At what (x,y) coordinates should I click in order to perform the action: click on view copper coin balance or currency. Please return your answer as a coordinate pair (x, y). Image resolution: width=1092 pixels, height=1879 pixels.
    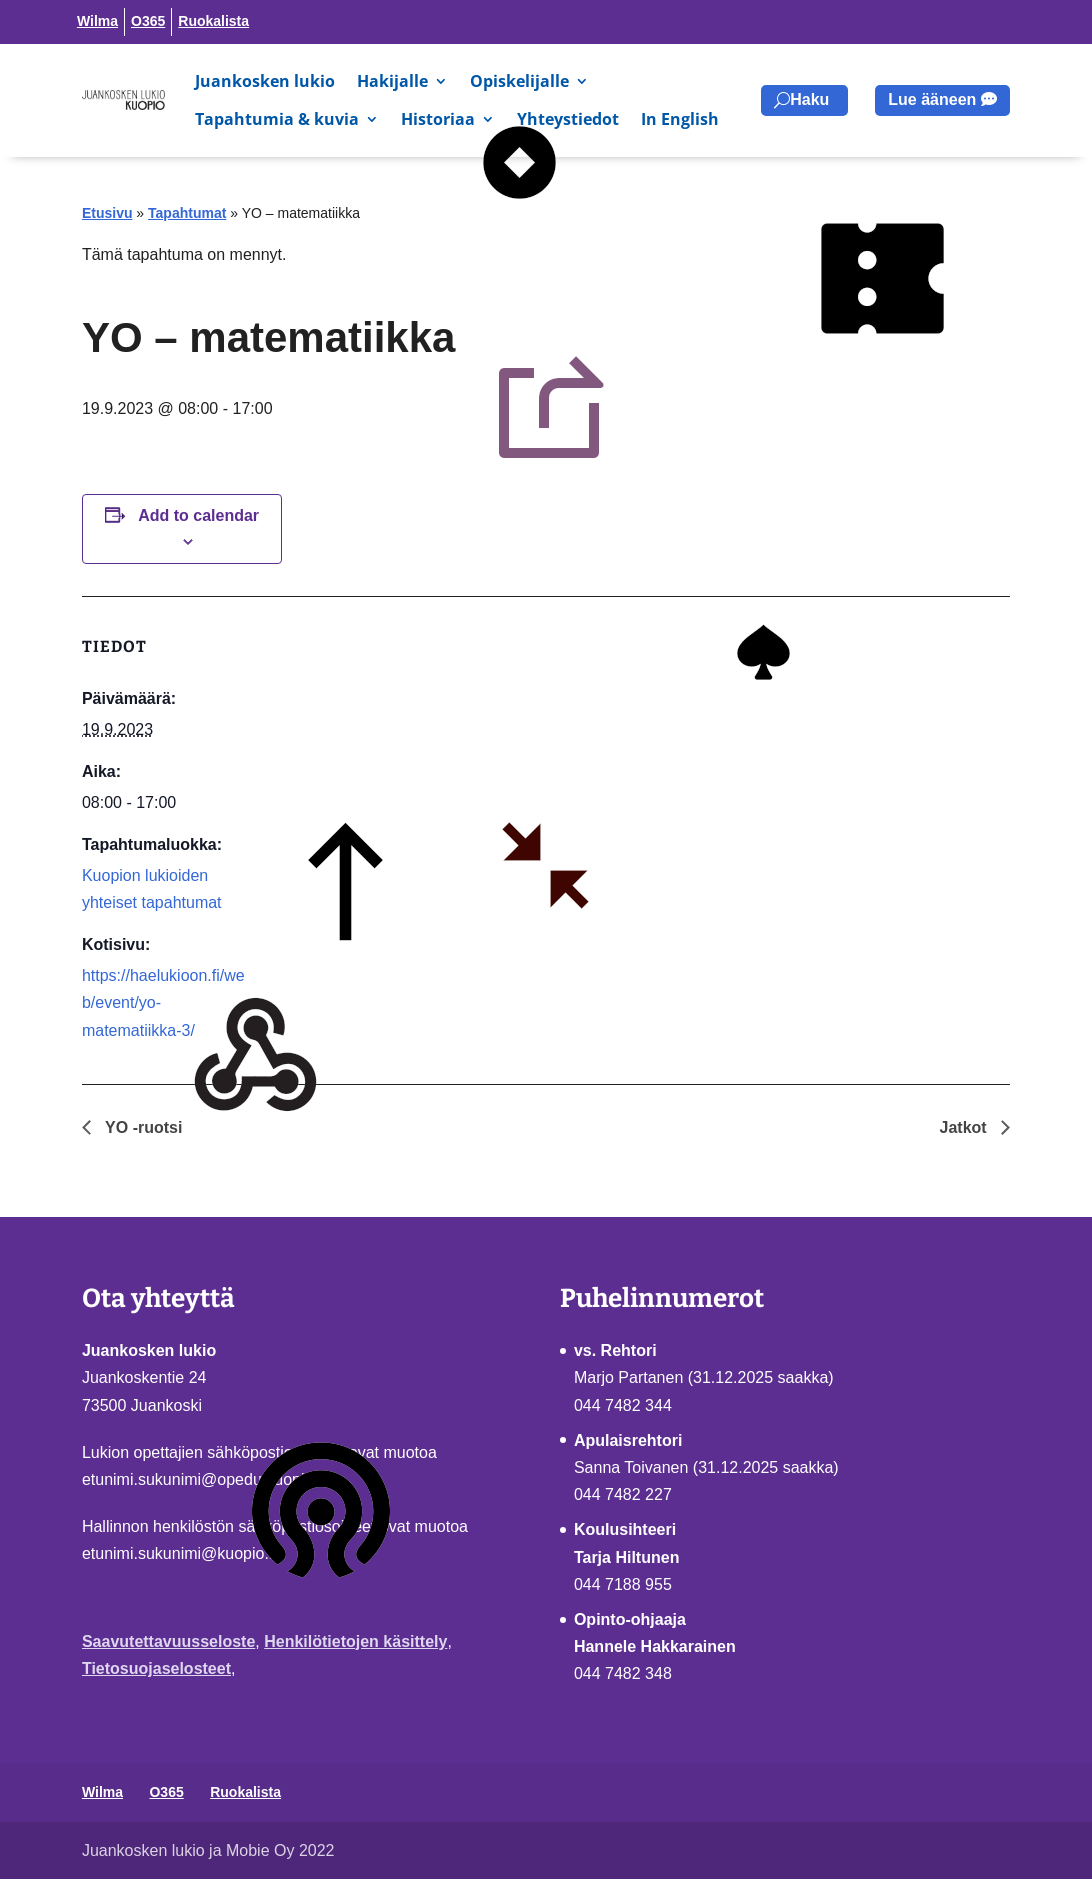
    Looking at the image, I should click on (519, 162).